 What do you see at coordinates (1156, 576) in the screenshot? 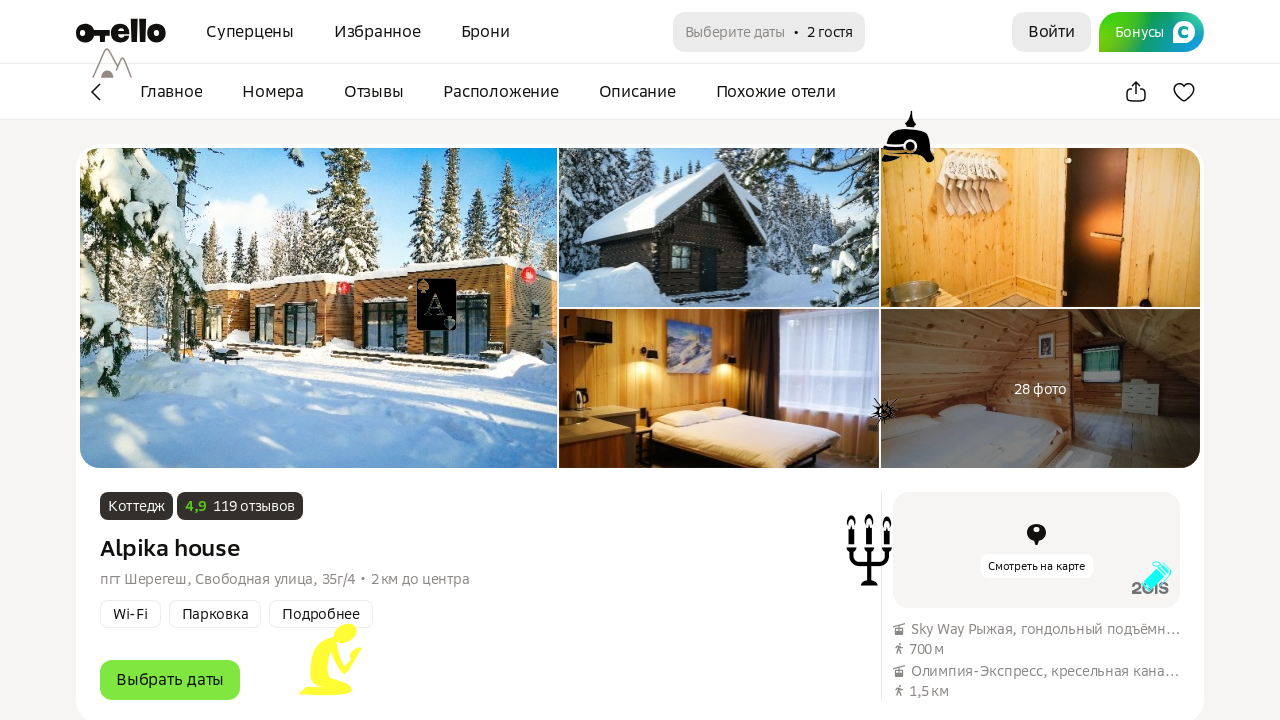
I see `equip stun grenade weapon` at bounding box center [1156, 576].